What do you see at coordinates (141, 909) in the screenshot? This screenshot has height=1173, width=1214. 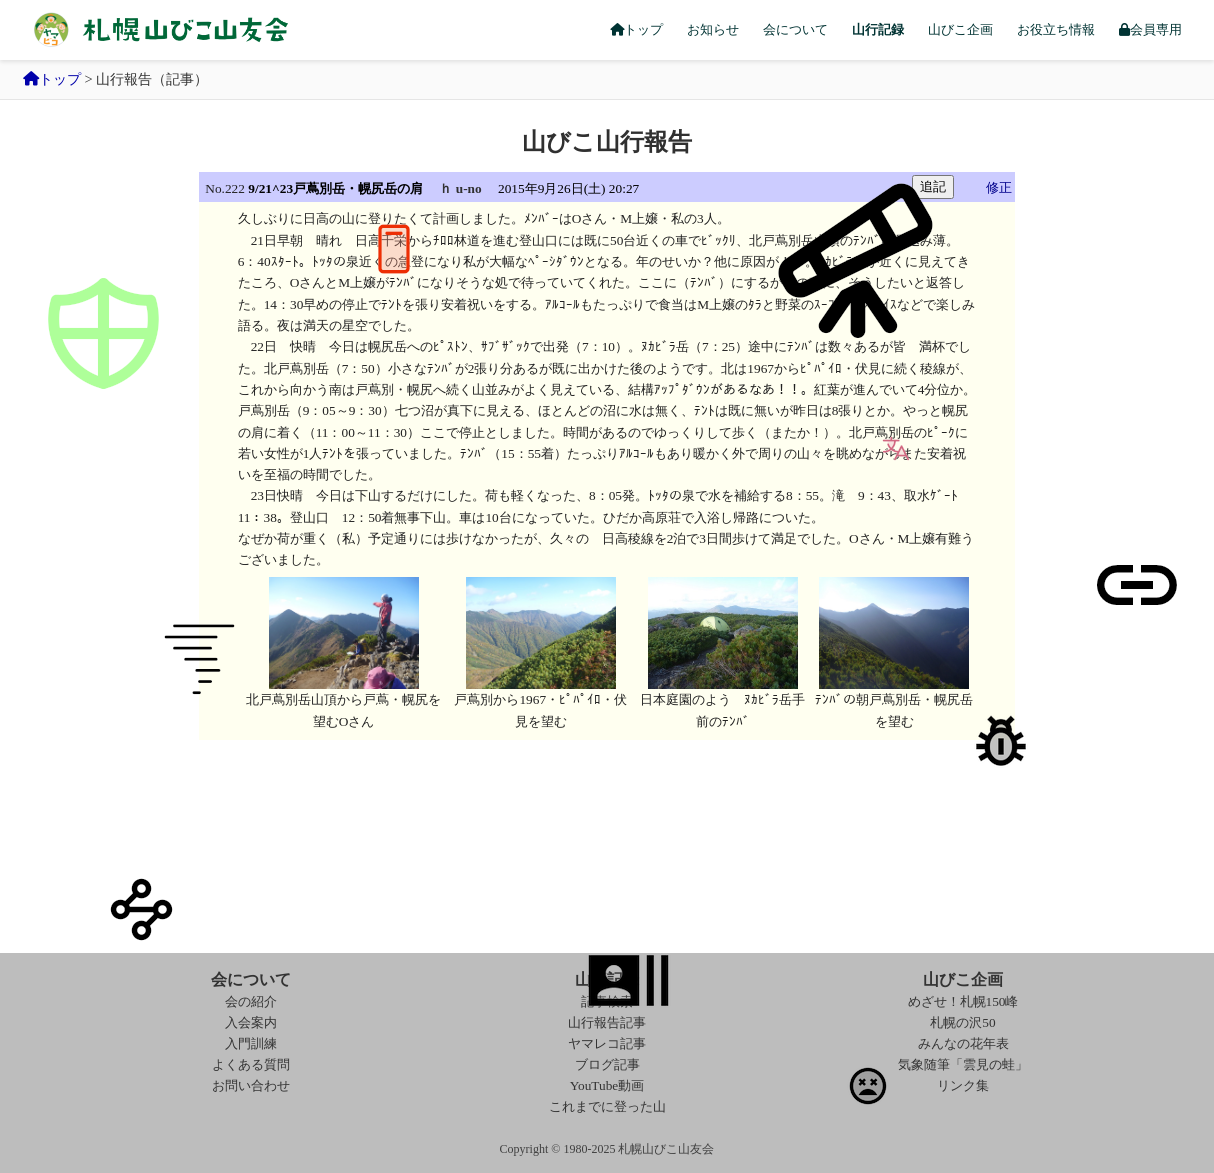 I see `view route waypoints or path nodes` at bounding box center [141, 909].